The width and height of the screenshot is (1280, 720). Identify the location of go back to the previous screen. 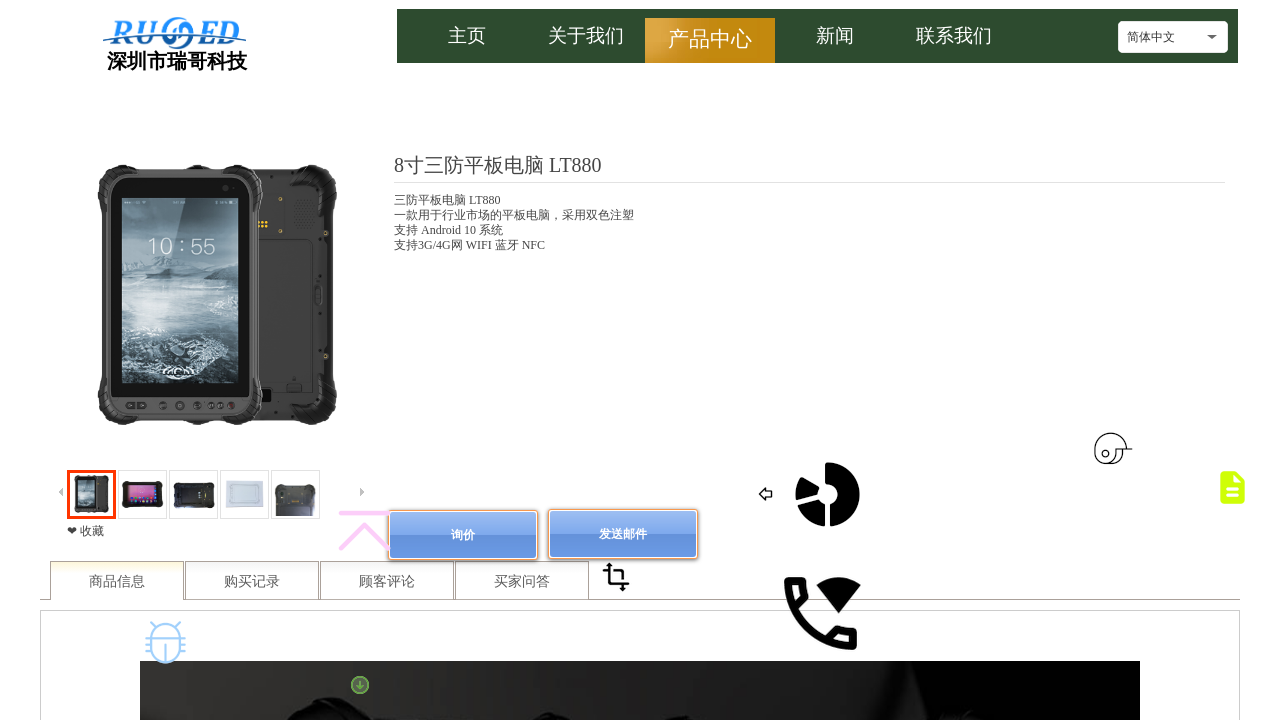
(766, 494).